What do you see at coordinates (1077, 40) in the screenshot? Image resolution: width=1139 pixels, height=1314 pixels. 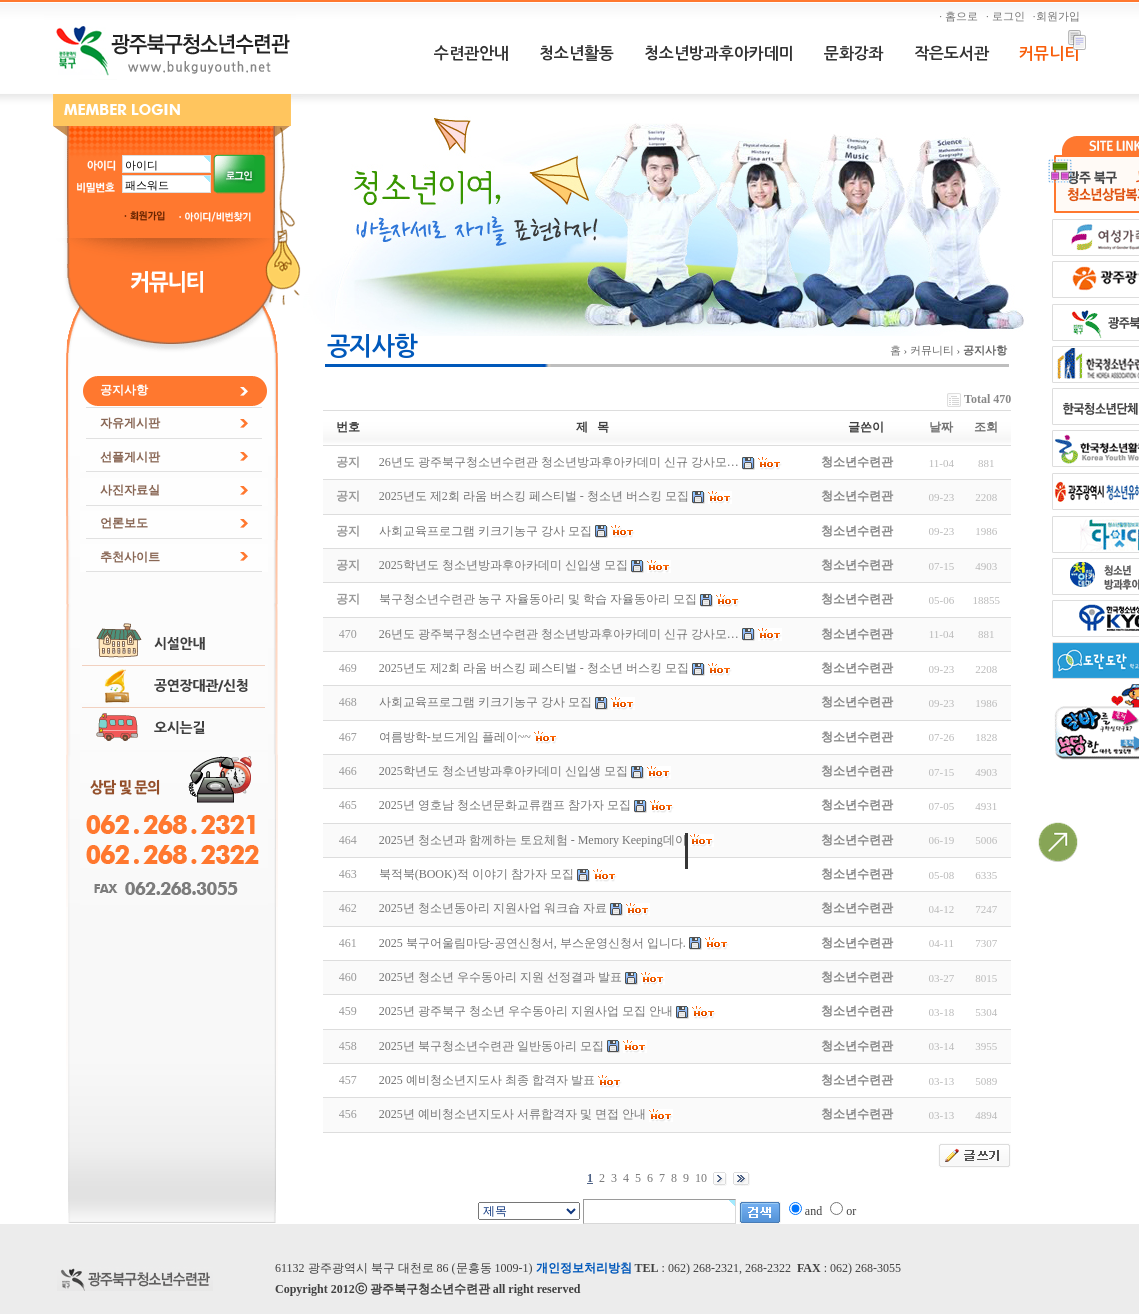 I see `copy selected content to clipboard` at bounding box center [1077, 40].